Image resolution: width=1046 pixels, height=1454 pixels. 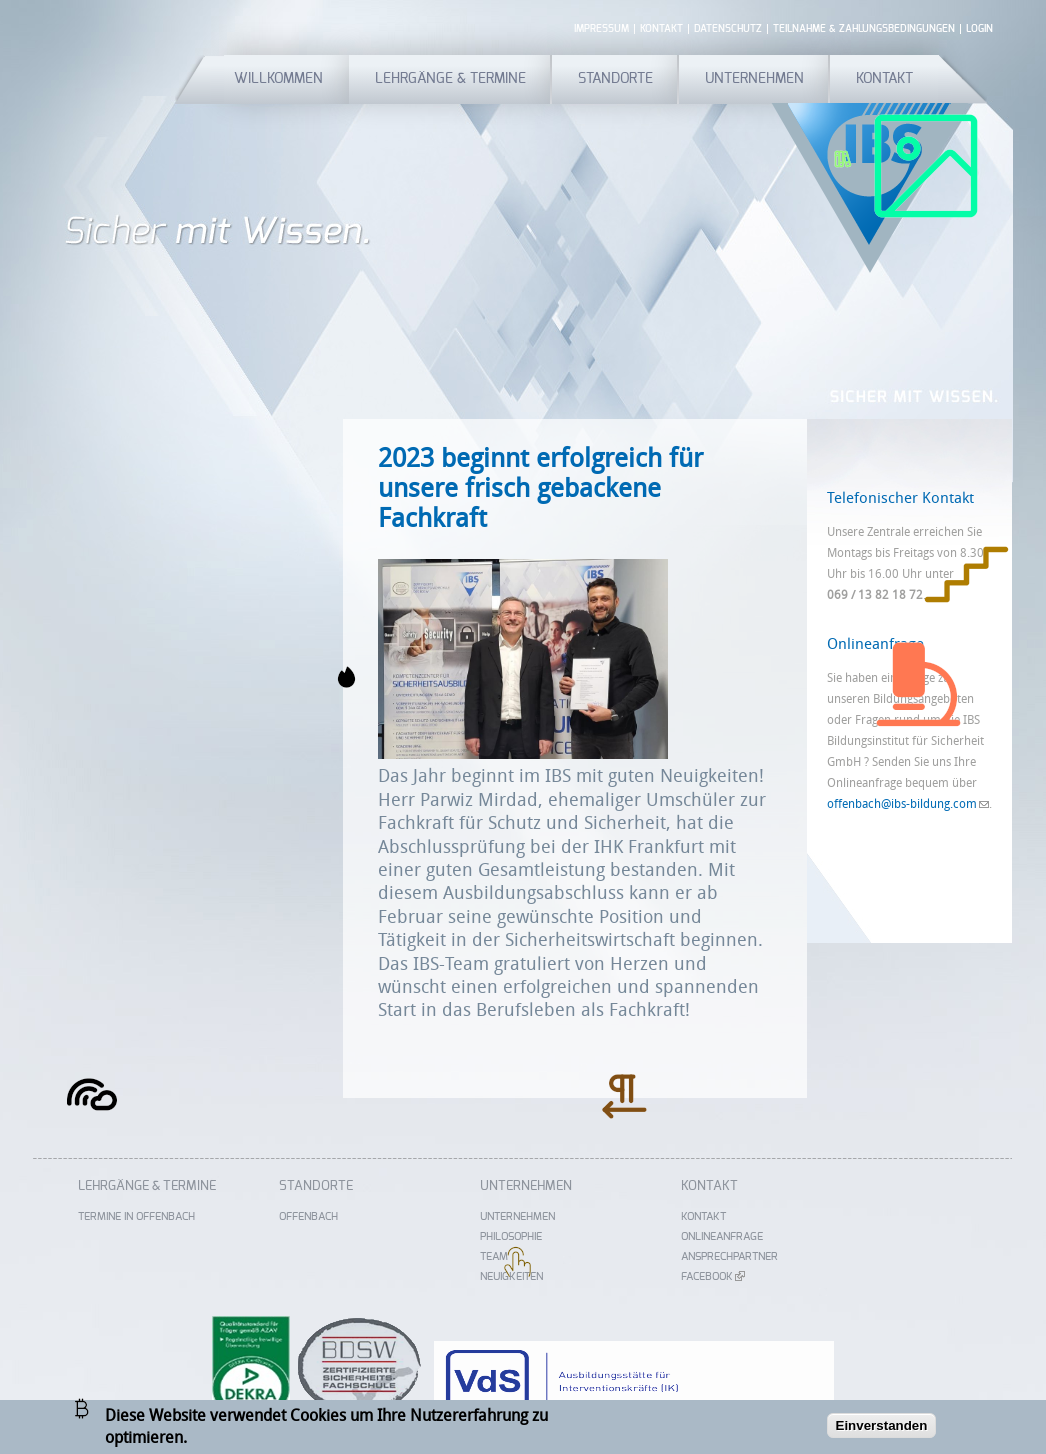 I want to click on navigate to stairs or level changes, so click(x=966, y=574).